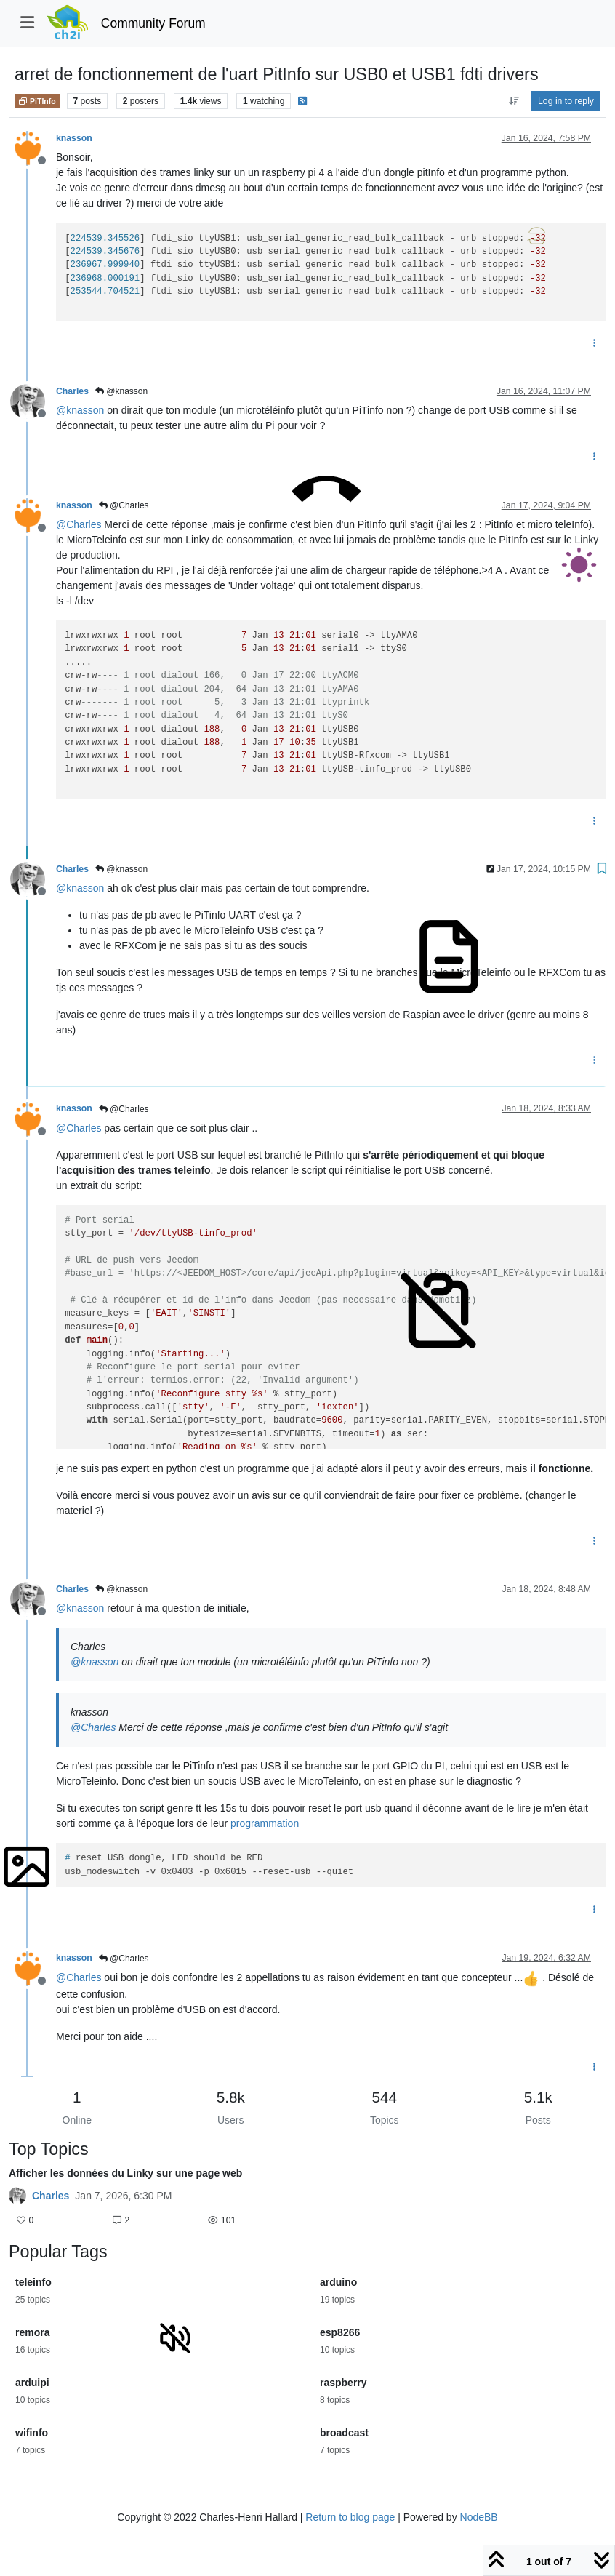 The height and width of the screenshot is (2576, 615). Describe the element at coordinates (26, 1866) in the screenshot. I see `view media file` at that location.